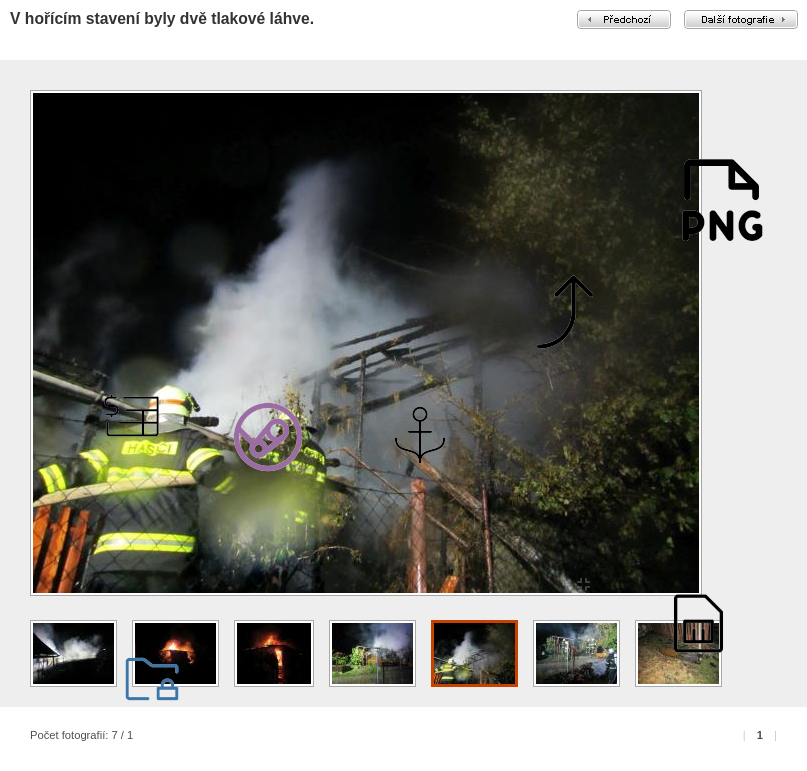 The width and height of the screenshot is (807, 771). I want to click on exit fullscreen mode, so click(583, 584).